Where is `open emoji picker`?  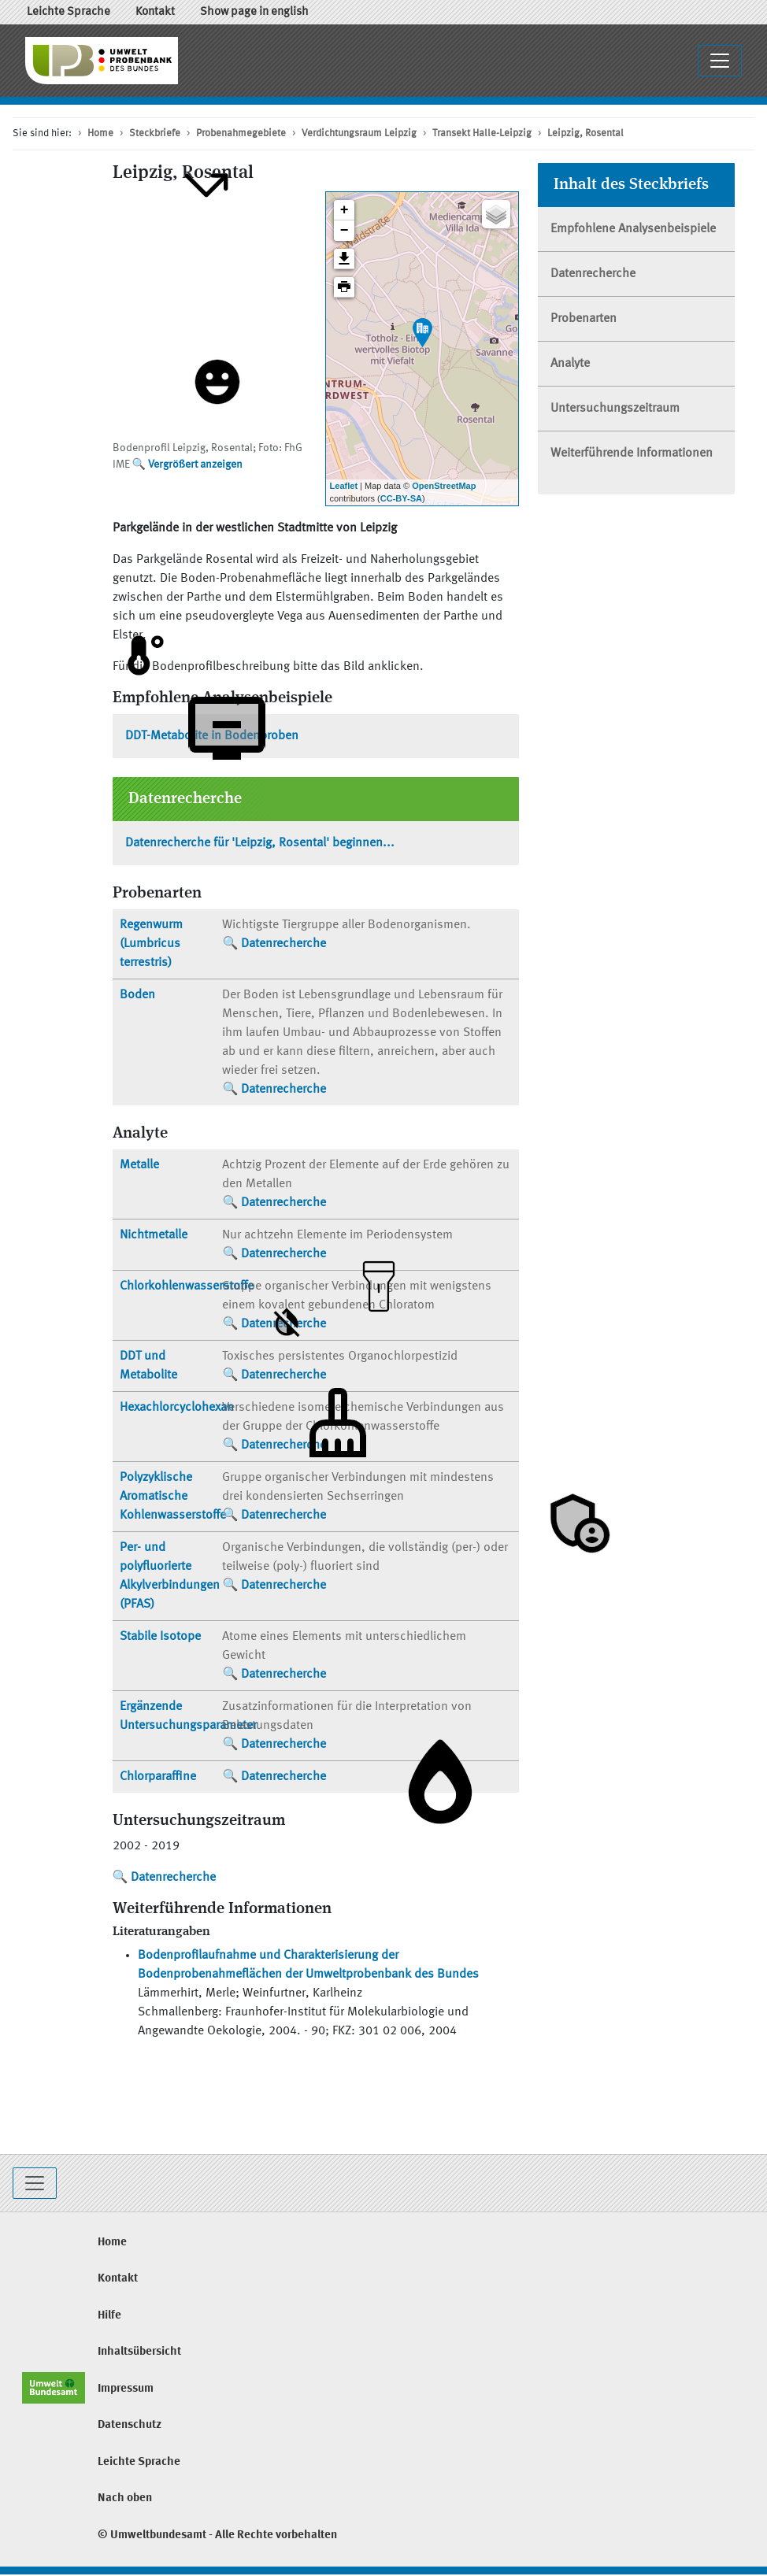
open emoji picker is located at coordinates (217, 382).